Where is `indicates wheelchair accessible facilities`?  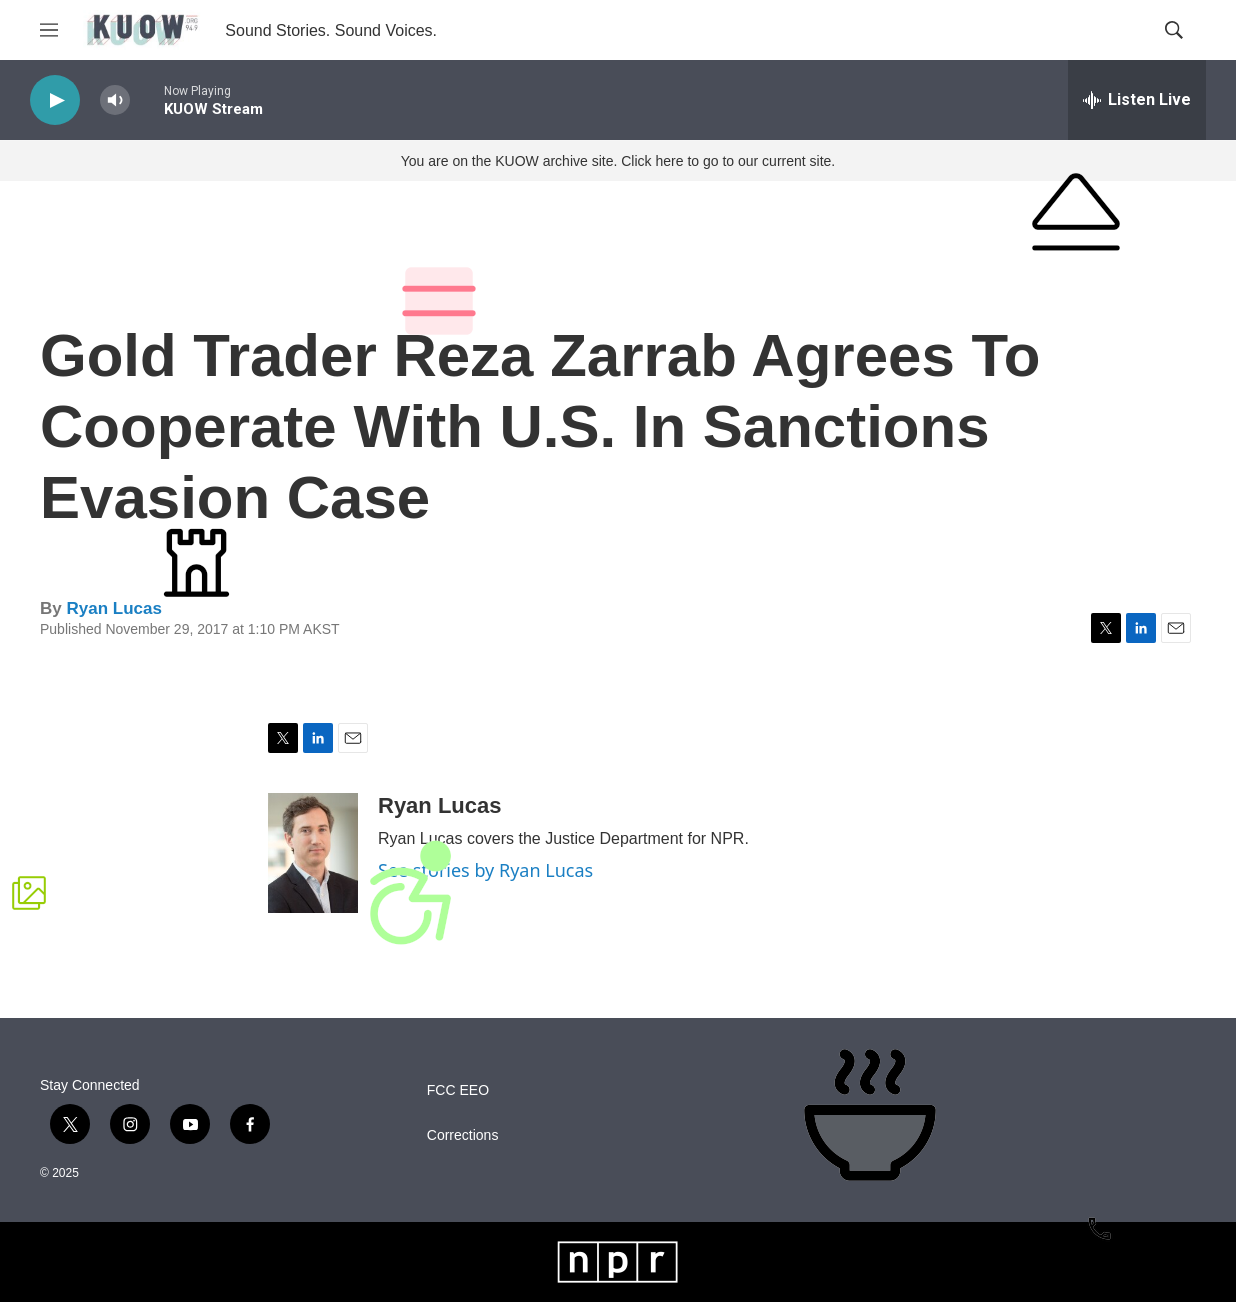 indicates wheelchair accessible facilities is located at coordinates (412, 894).